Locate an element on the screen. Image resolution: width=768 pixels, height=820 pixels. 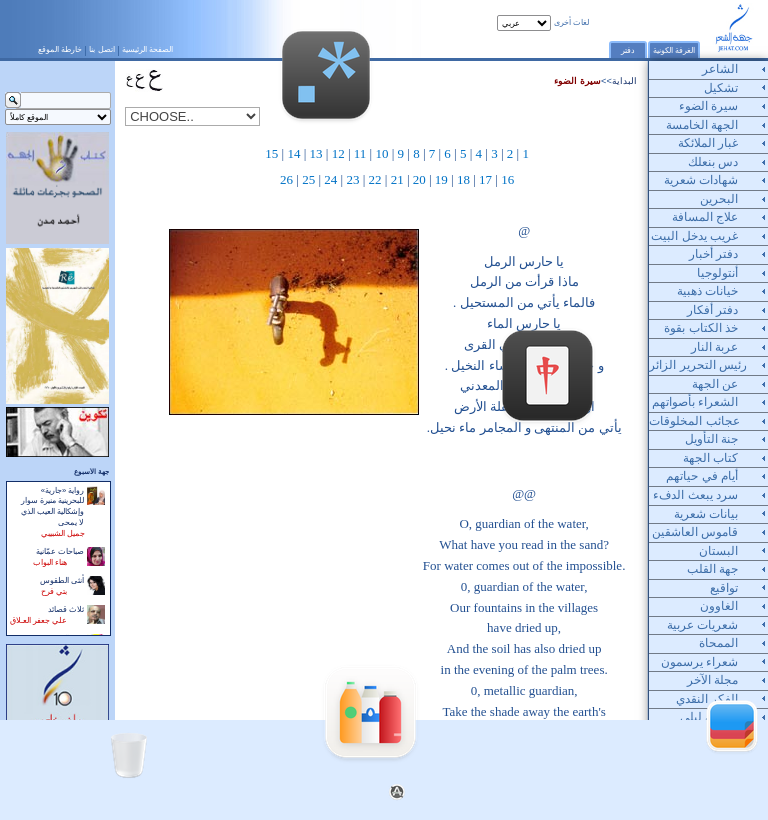
open Bottles app to run Windows software is located at coordinates (370, 712).